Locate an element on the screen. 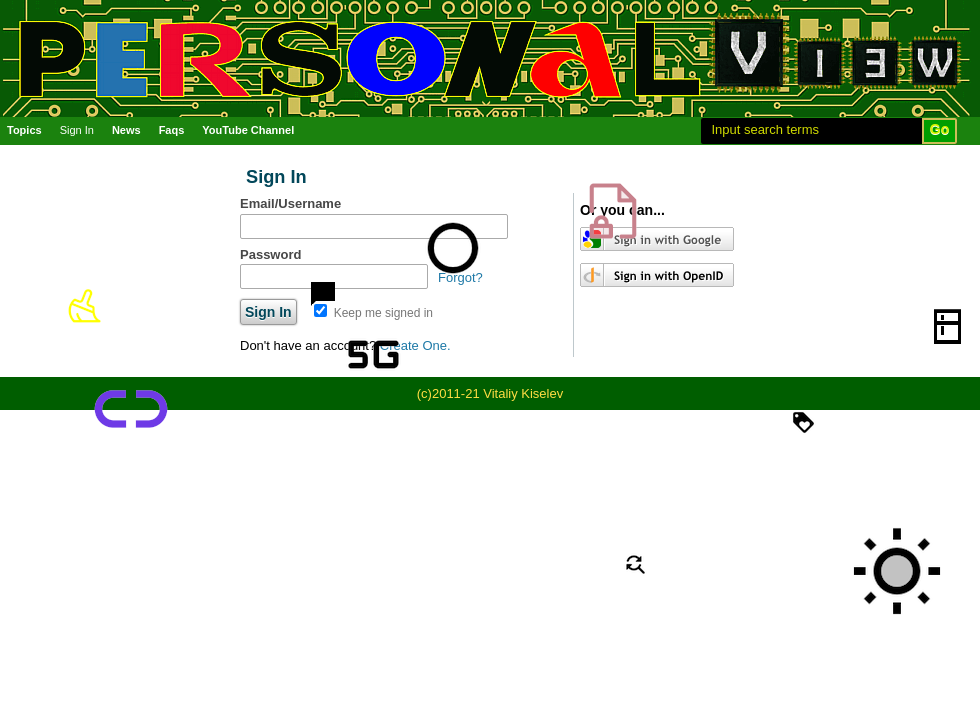  find and replace text or content is located at coordinates (635, 564).